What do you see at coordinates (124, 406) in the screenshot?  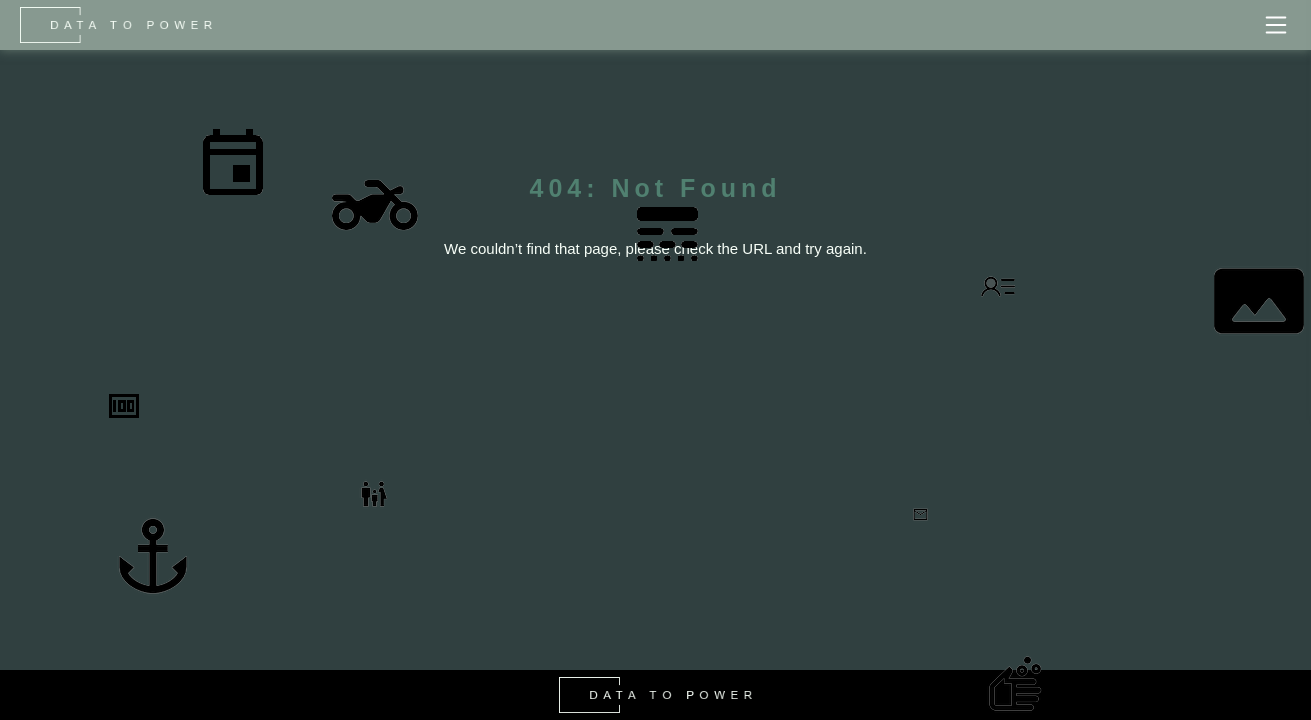 I see `view currency or money-related information` at bounding box center [124, 406].